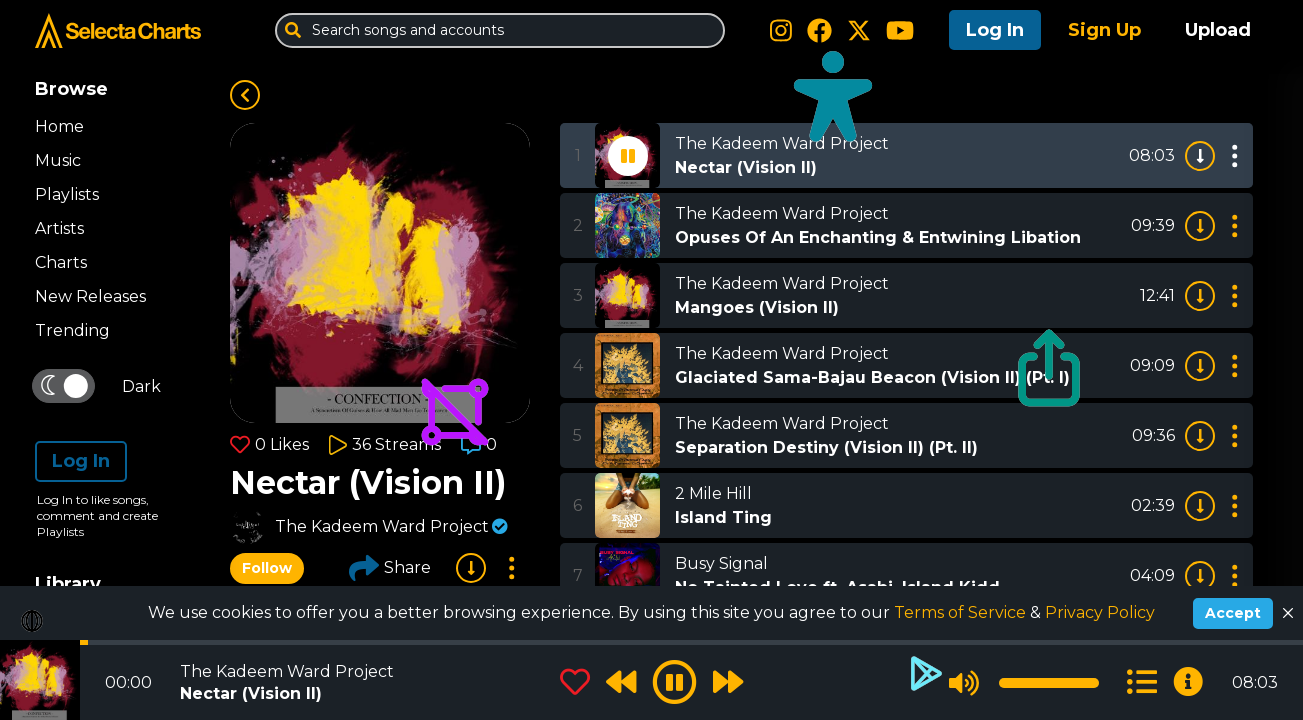  What do you see at coordinates (833, 98) in the screenshot?
I see `indicates user profile or account` at bounding box center [833, 98].